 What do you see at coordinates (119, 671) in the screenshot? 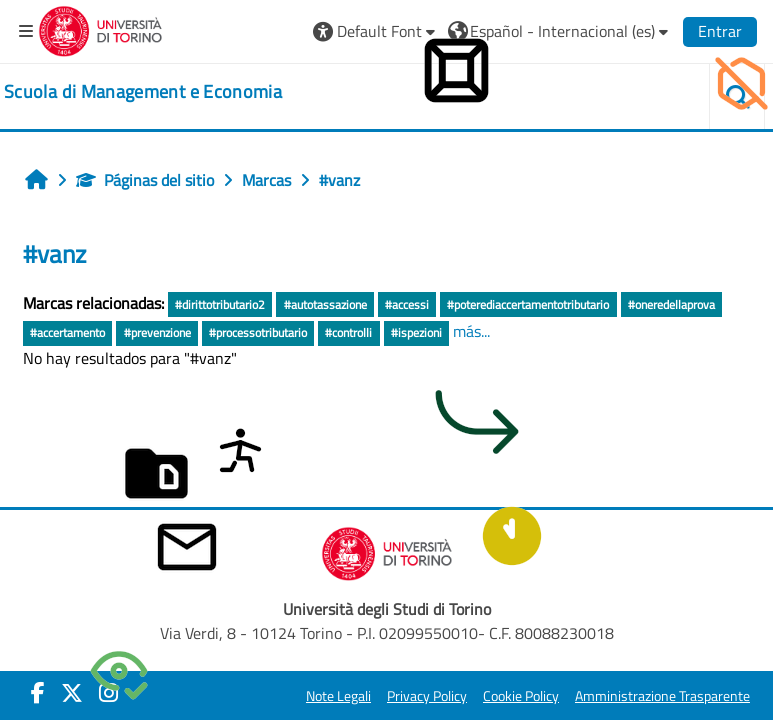
I see `mark item as viewed or read` at bounding box center [119, 671].